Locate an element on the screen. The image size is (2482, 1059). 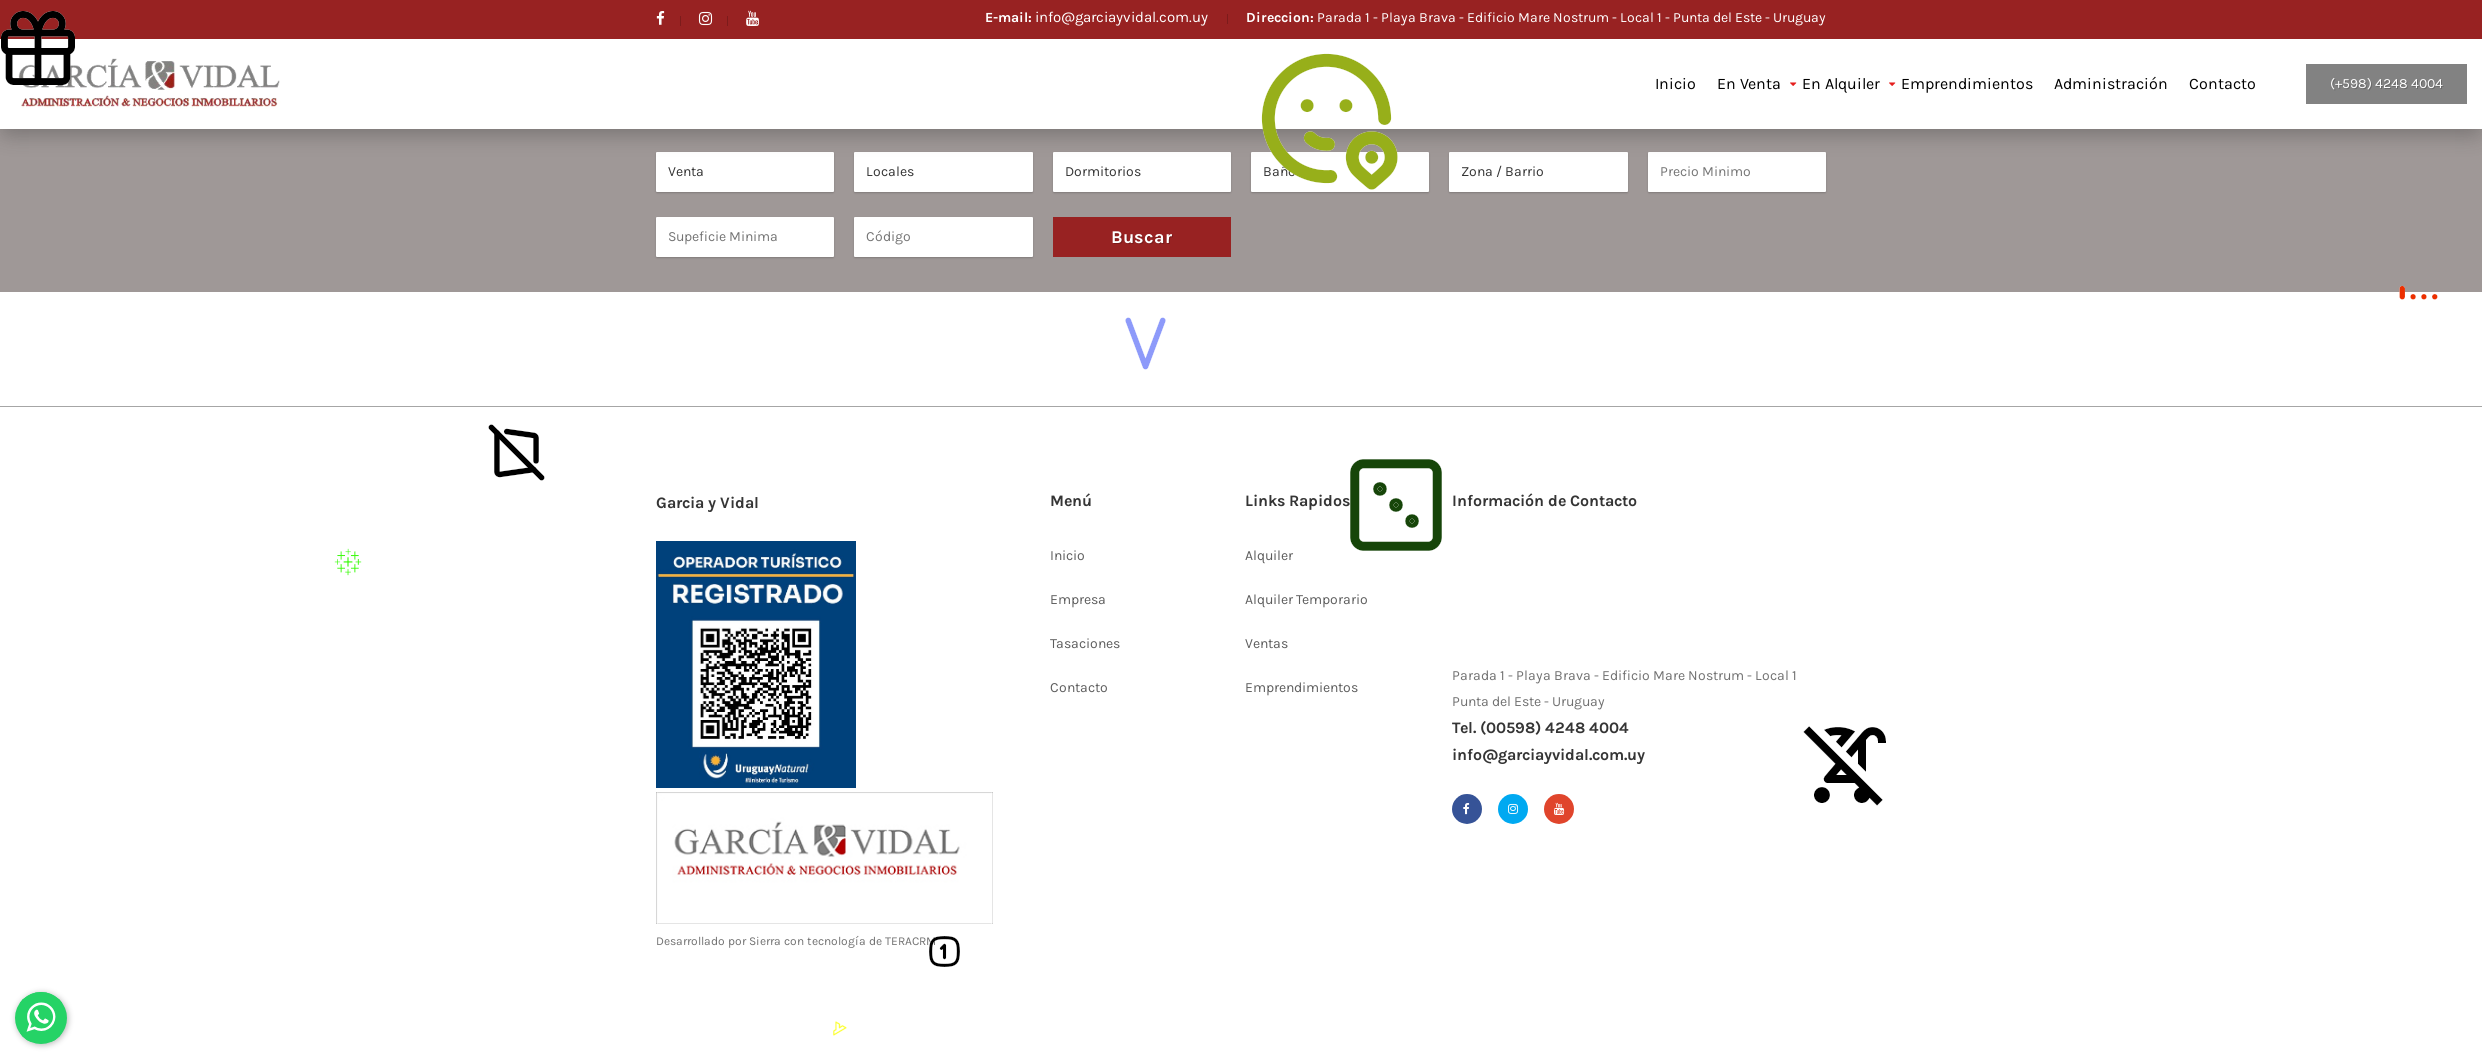
pin your current mood or status is located at coordinates (1326, 118).